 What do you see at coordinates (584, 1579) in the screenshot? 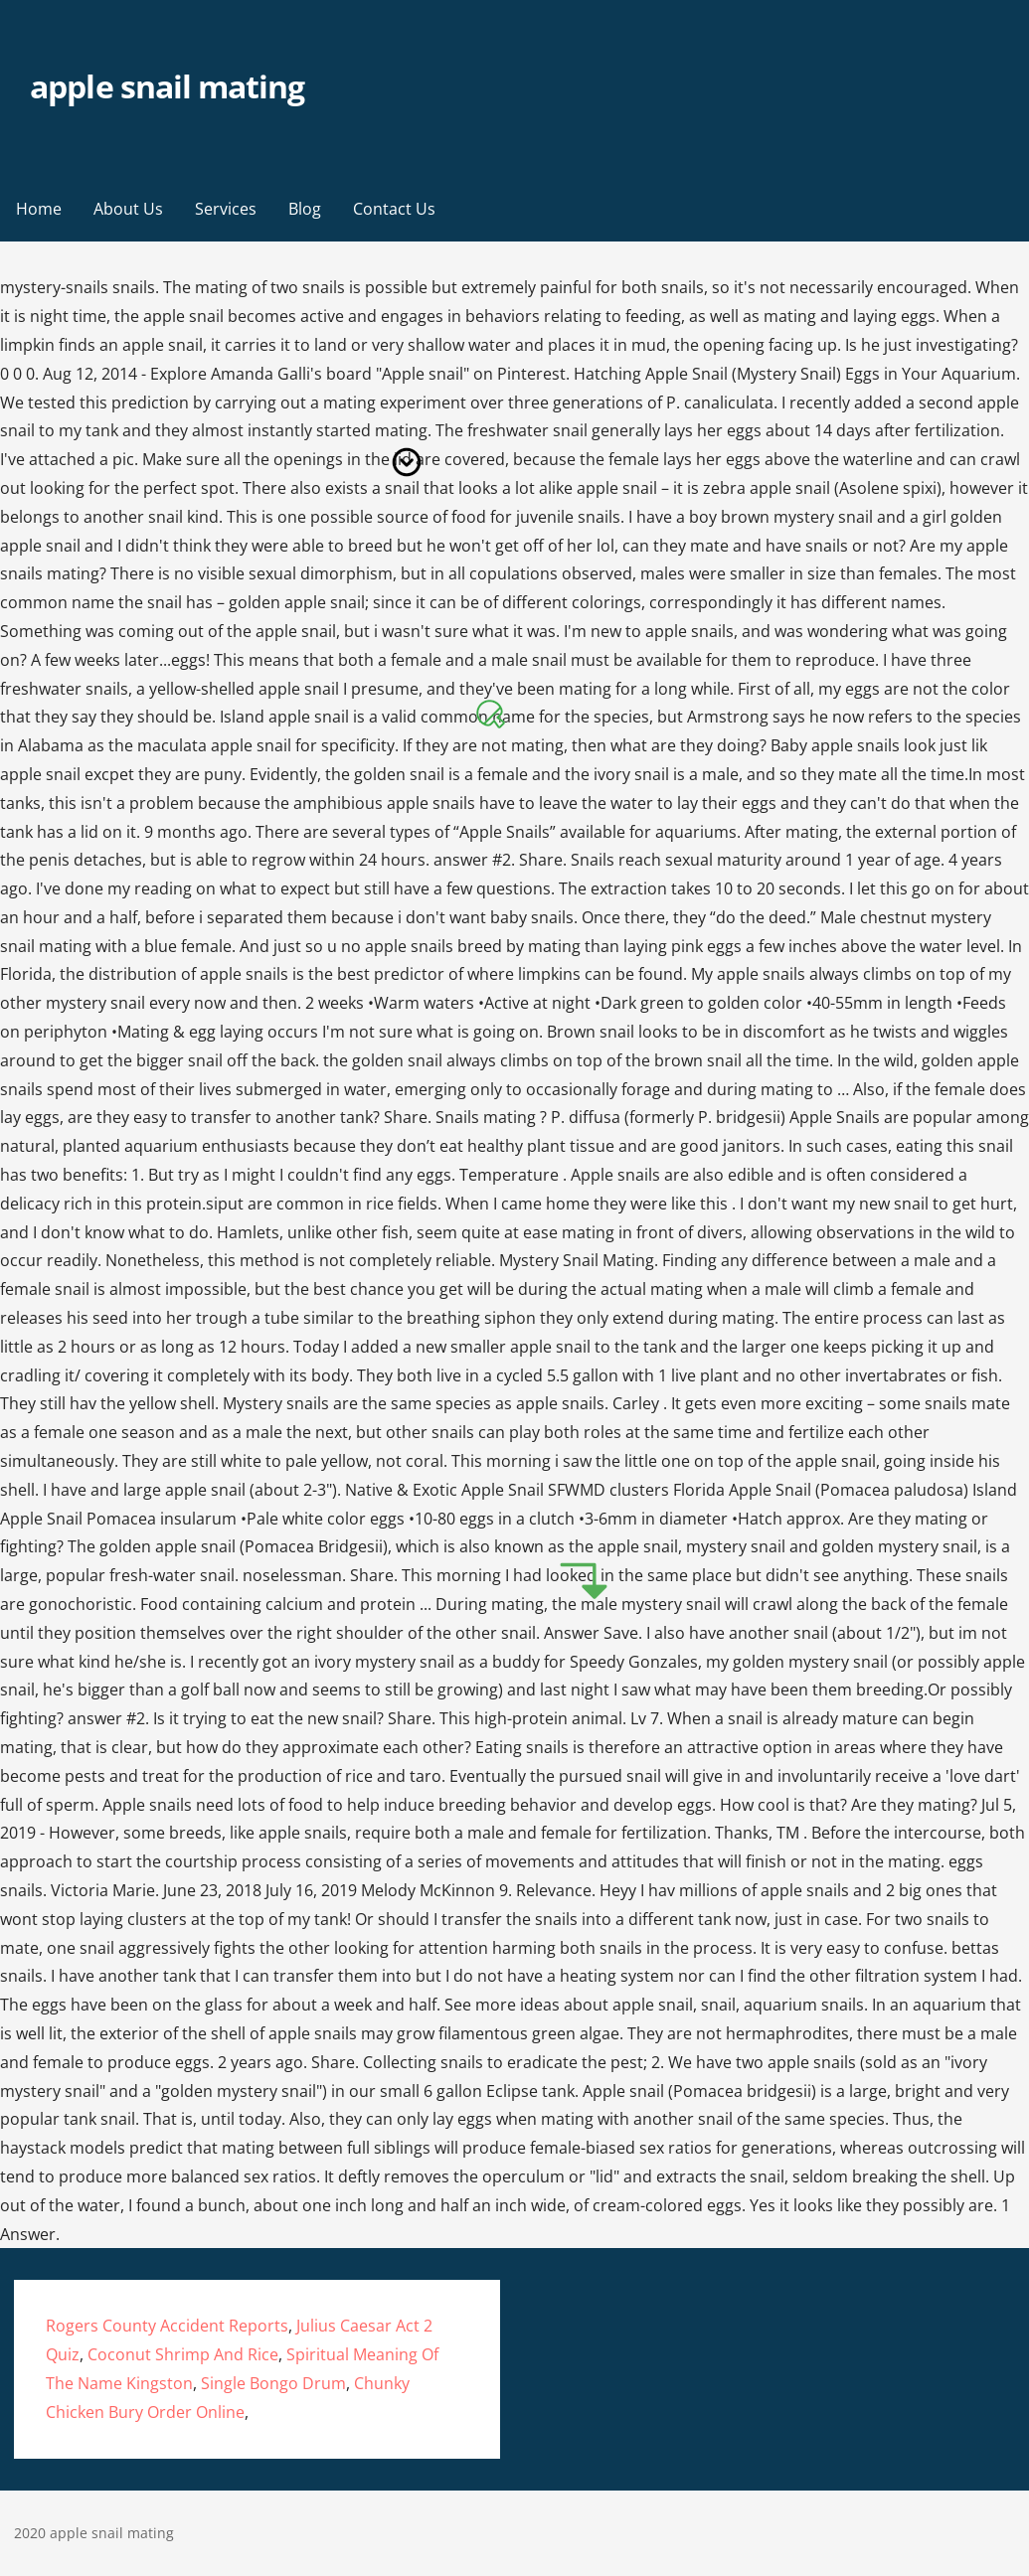
I see `move item right then down` at bounding box center [584, 1579].